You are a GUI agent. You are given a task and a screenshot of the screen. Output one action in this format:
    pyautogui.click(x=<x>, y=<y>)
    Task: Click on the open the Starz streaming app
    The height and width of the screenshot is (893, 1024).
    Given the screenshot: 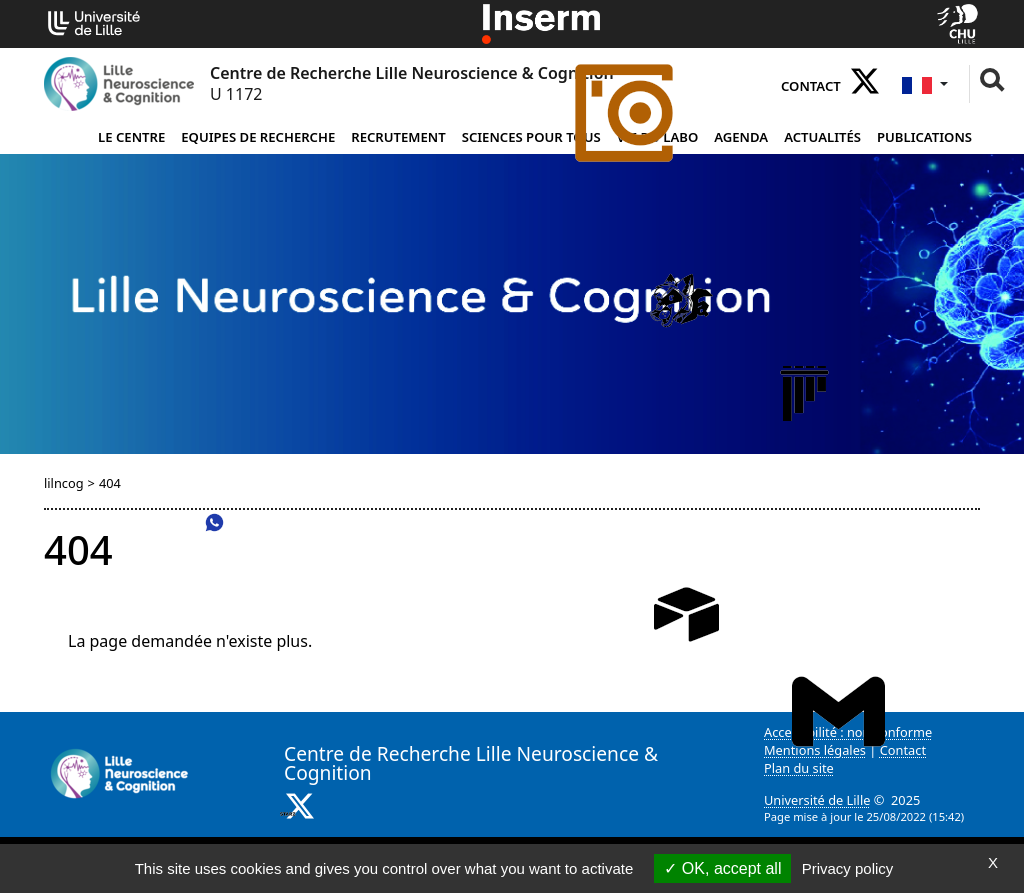 What is the action you would take?
    pyautogui.click(x=288, y=814)
    